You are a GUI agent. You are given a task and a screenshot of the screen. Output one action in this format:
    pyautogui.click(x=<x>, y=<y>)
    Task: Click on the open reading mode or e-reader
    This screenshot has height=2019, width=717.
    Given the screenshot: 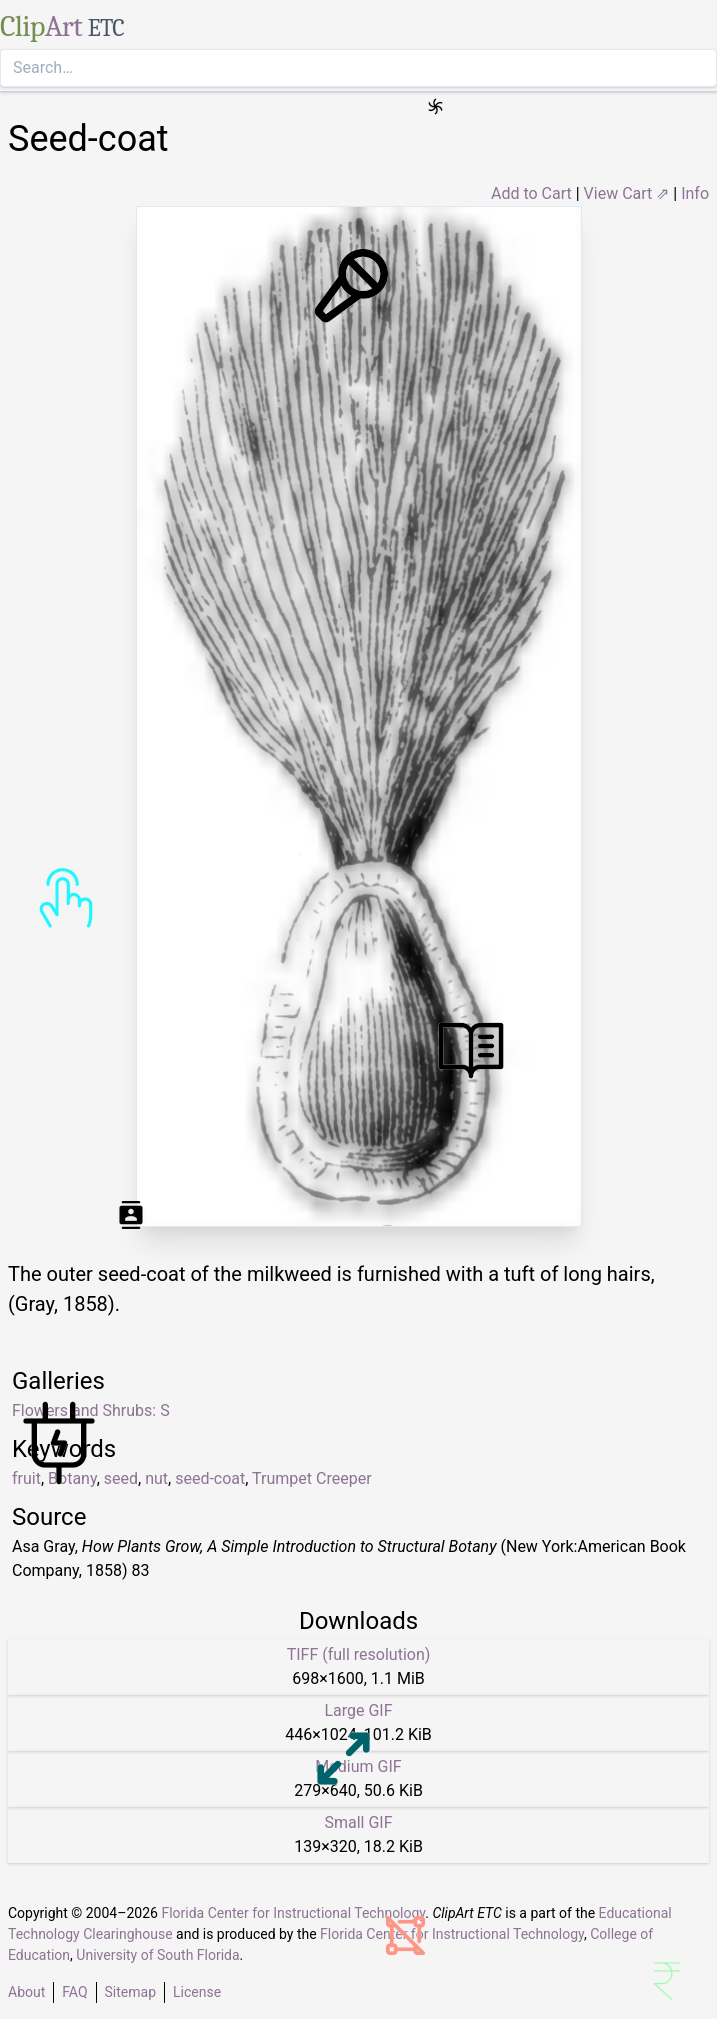 What is the action you would take?
    pyautogui.click(x=471, y=1046)
    